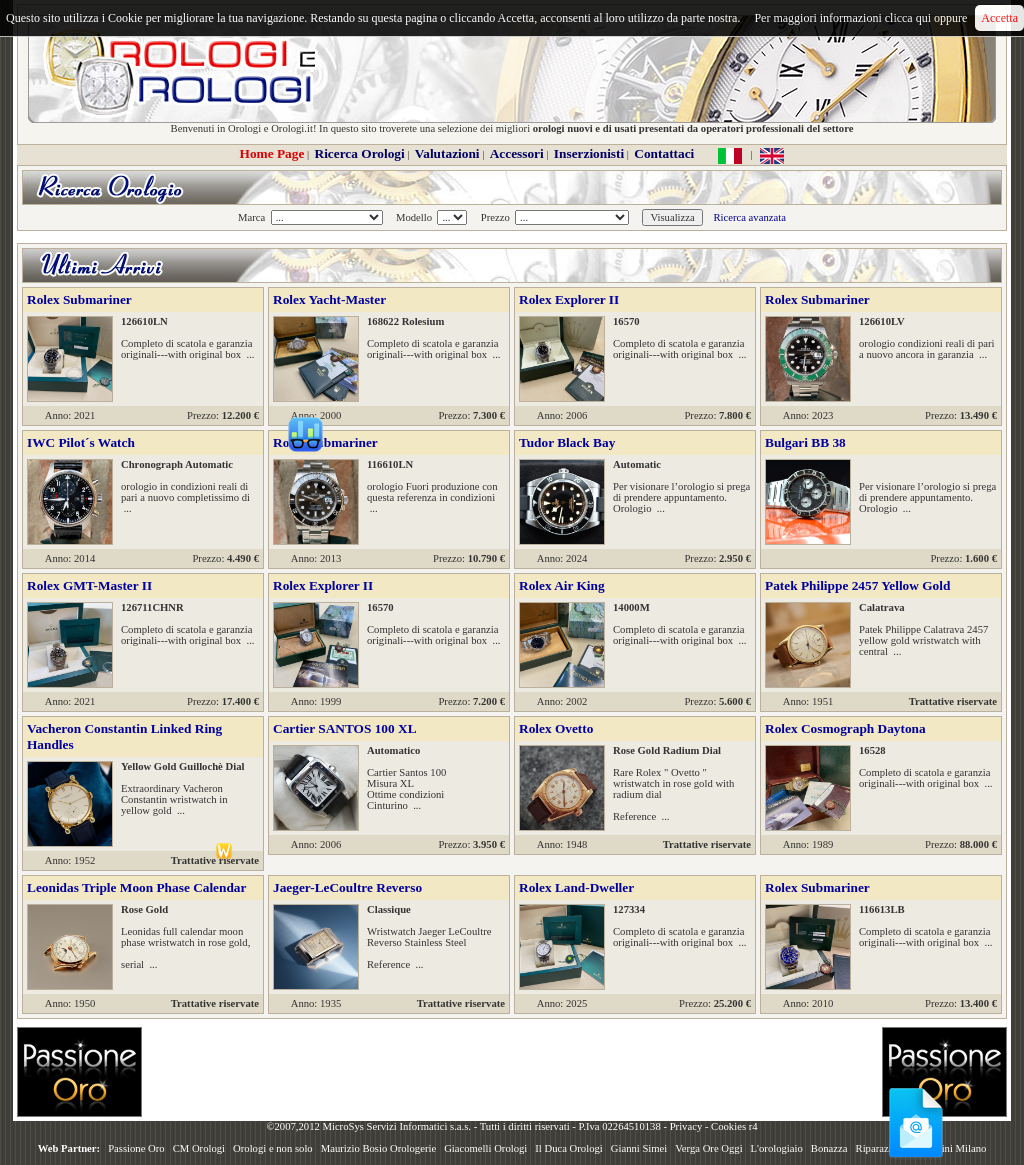 The width and height of the screenshot is (1024, 1165). I want to click on open the wayland display server application, so click(224, 851).